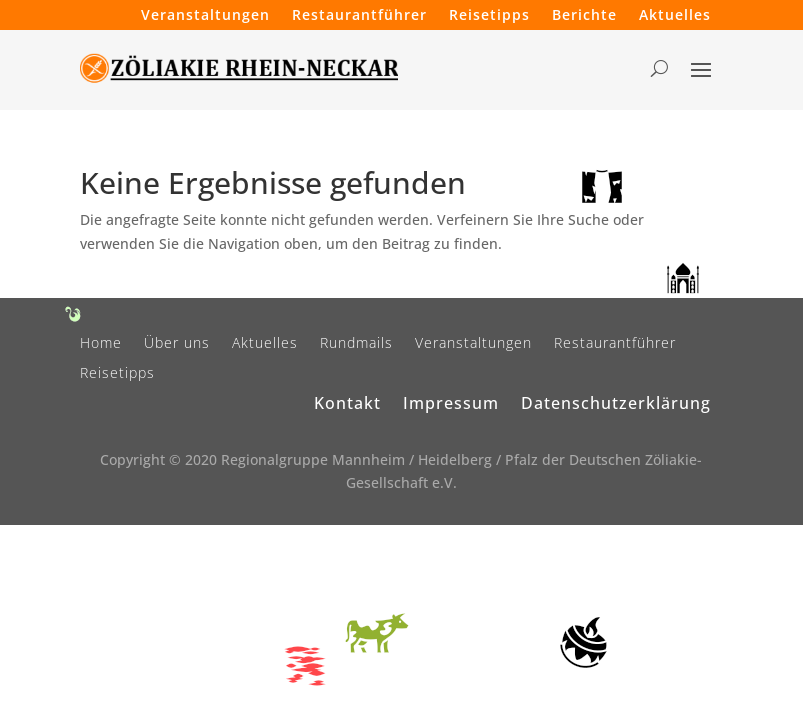  What do you see at coordinates (305, 666) in the screenshot?
I see `indicates foggy weather conditions` at bounding box center [305, 666].